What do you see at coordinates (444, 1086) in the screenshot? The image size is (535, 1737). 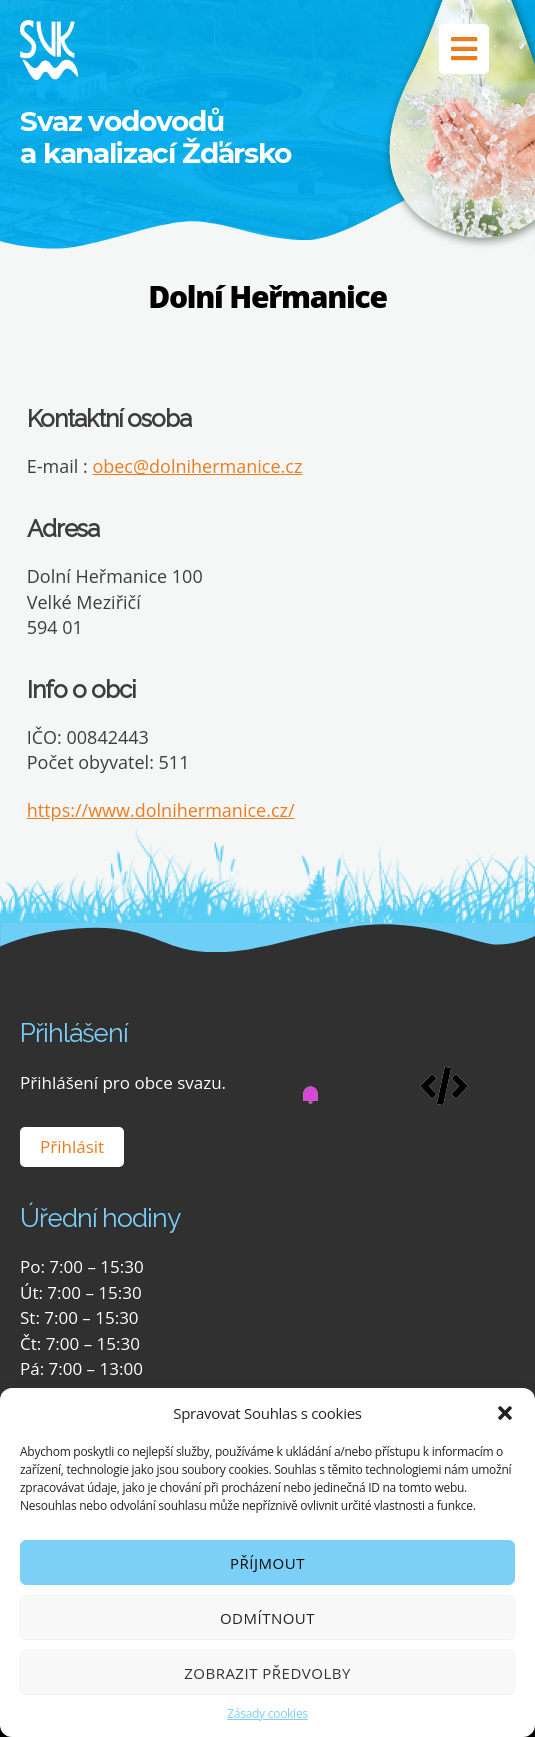 I see `devbox logo - a development environment tool` at bounding box center [444, 1086].